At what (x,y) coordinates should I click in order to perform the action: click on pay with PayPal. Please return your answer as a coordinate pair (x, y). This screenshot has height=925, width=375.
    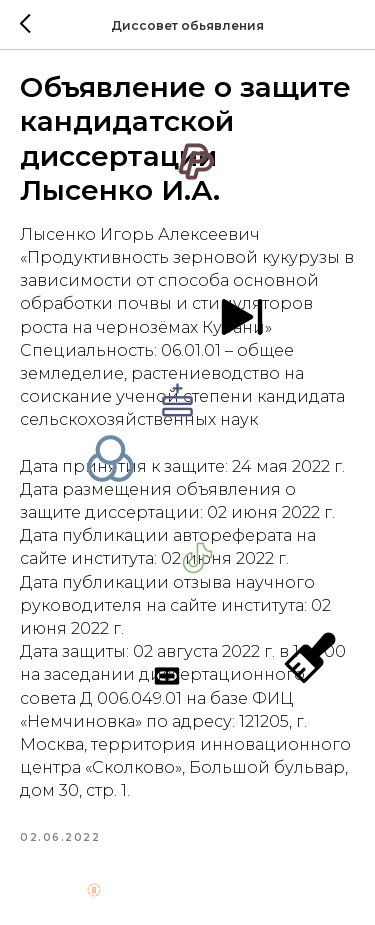
    Looking at the image, I should click on (195, 161).